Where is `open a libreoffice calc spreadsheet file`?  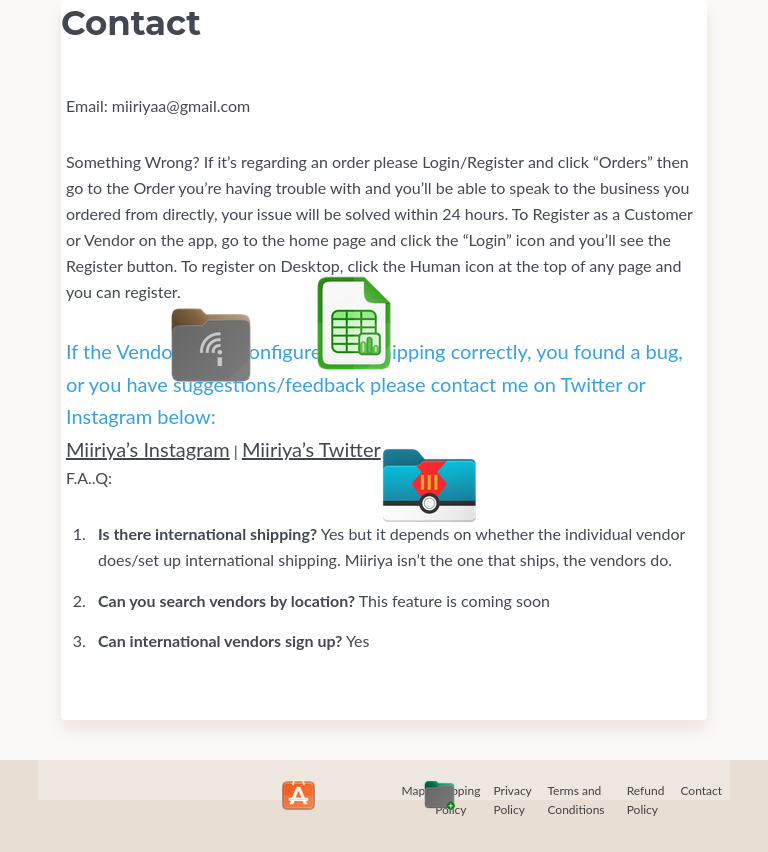
open a libreoffice calc spreadsheet file is located at coordinates (354, 323).